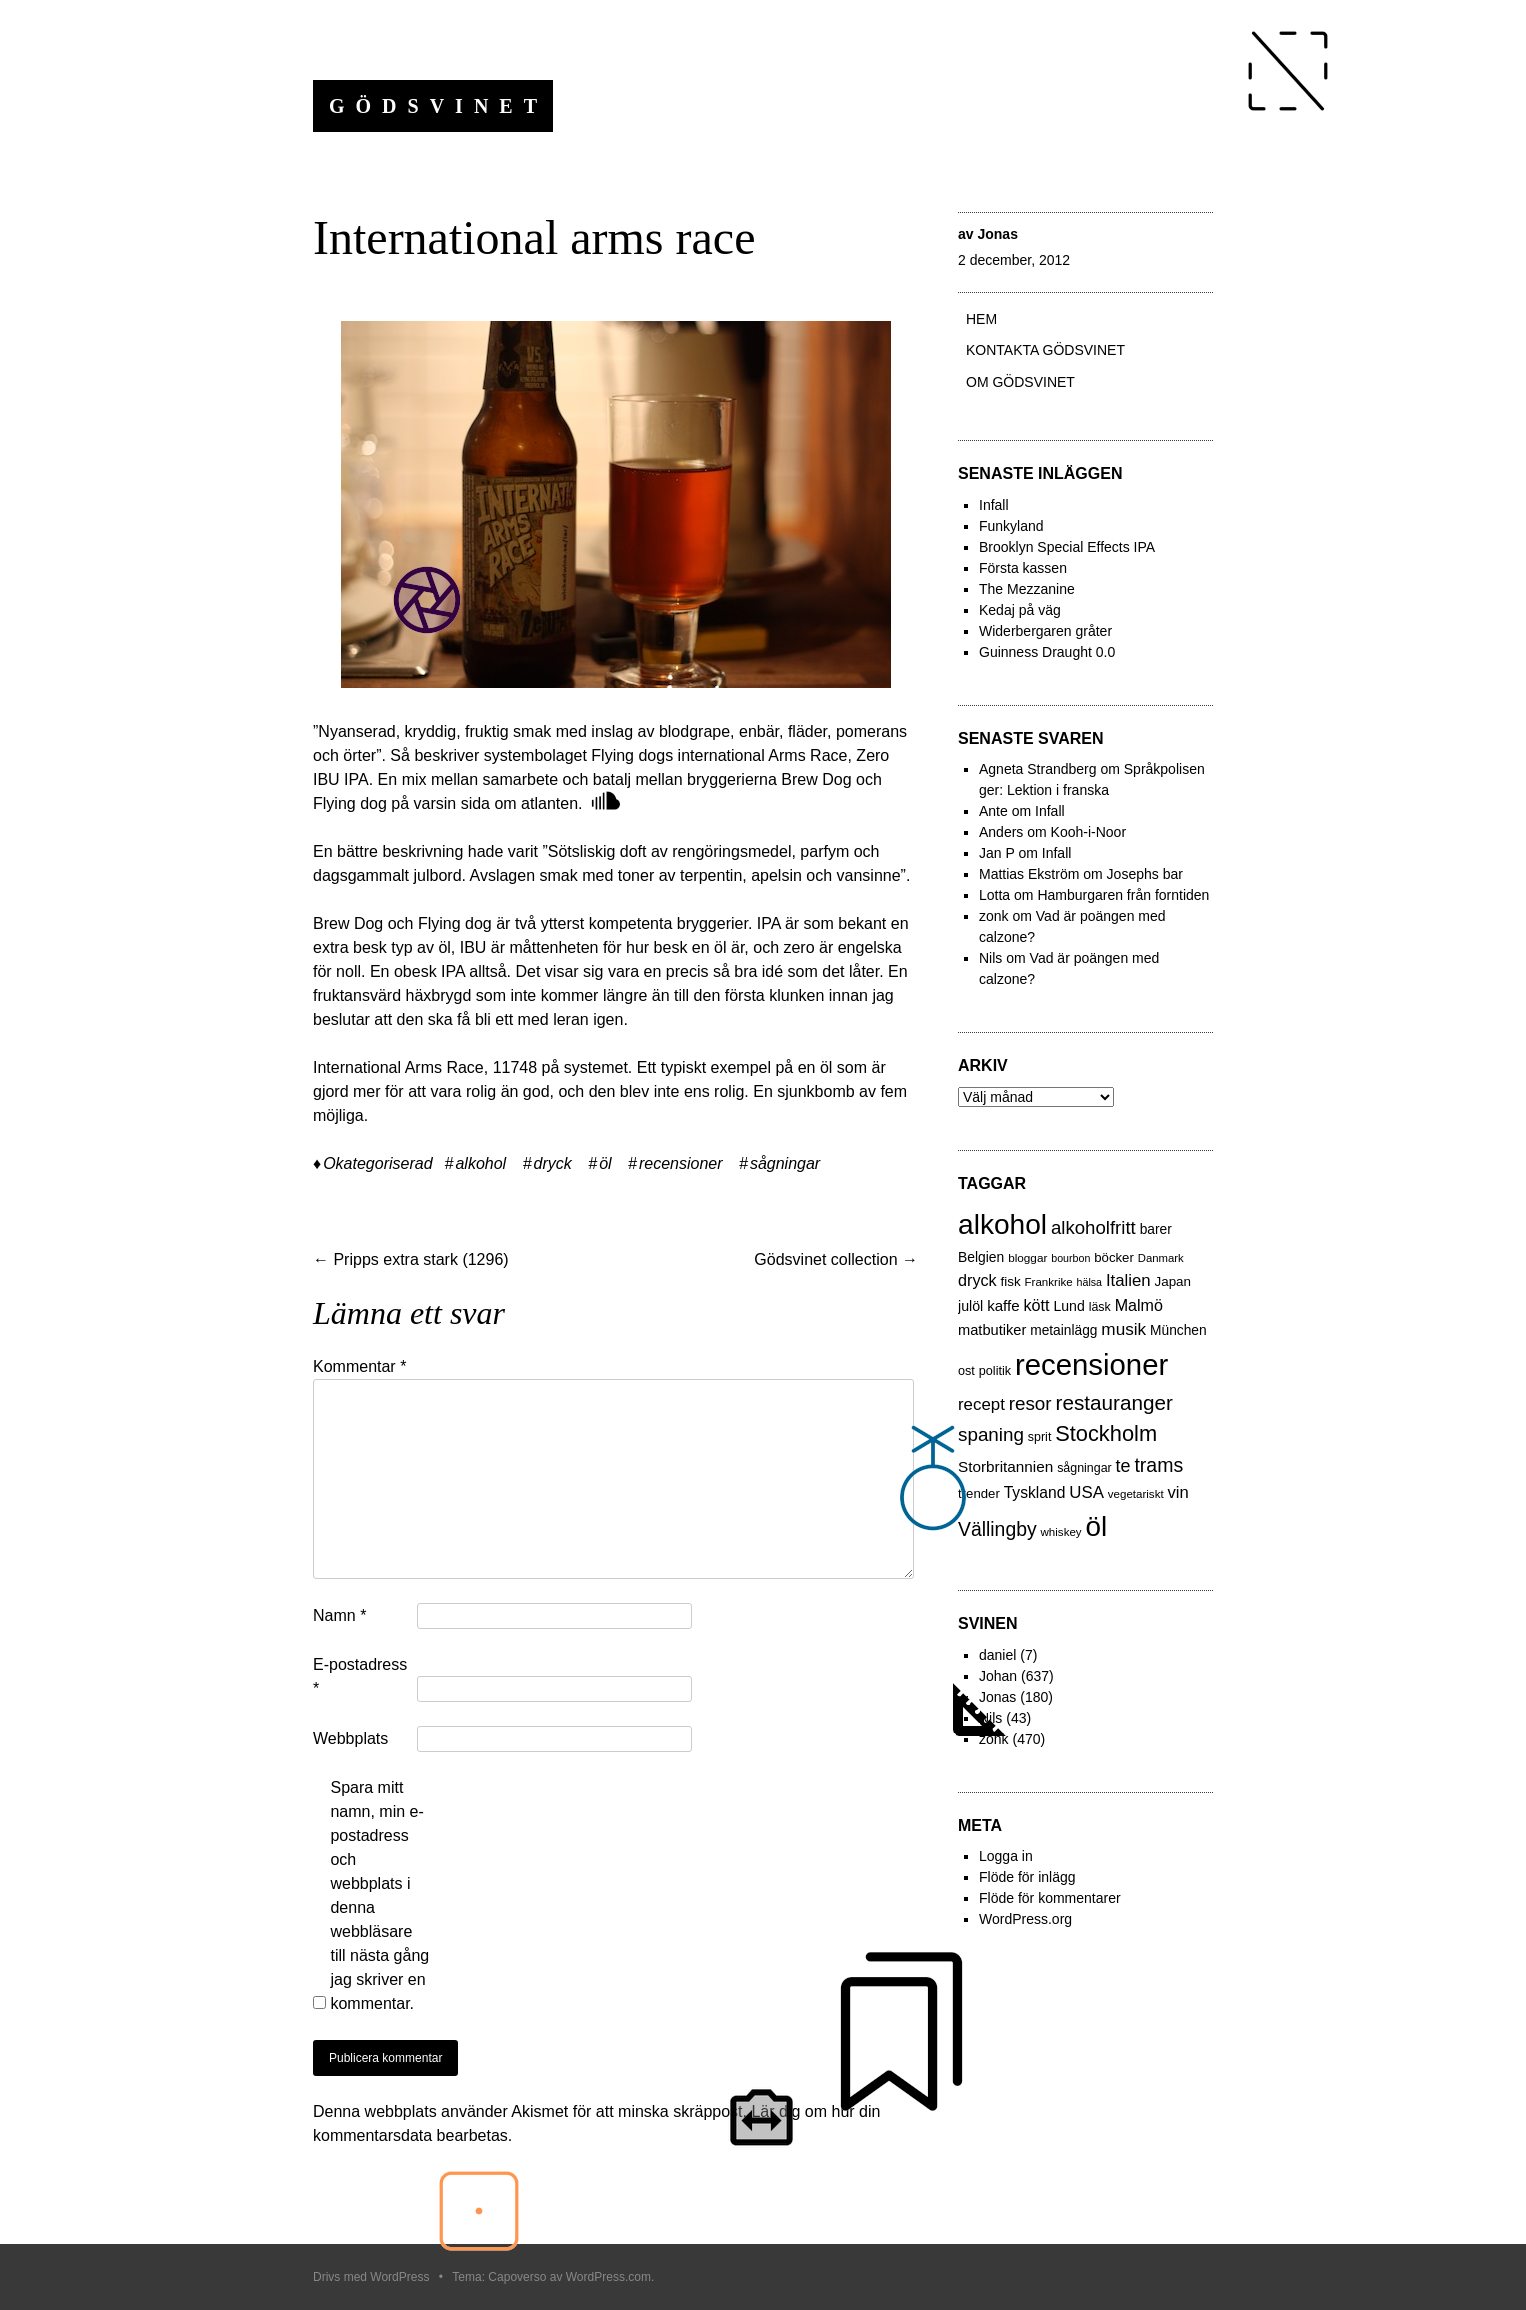 The height and width of the screenshot is (2310, 1526). Describe the element at coordinates (1288, 71) in the screenshot. I see `deselect or clear current selection` at that location.